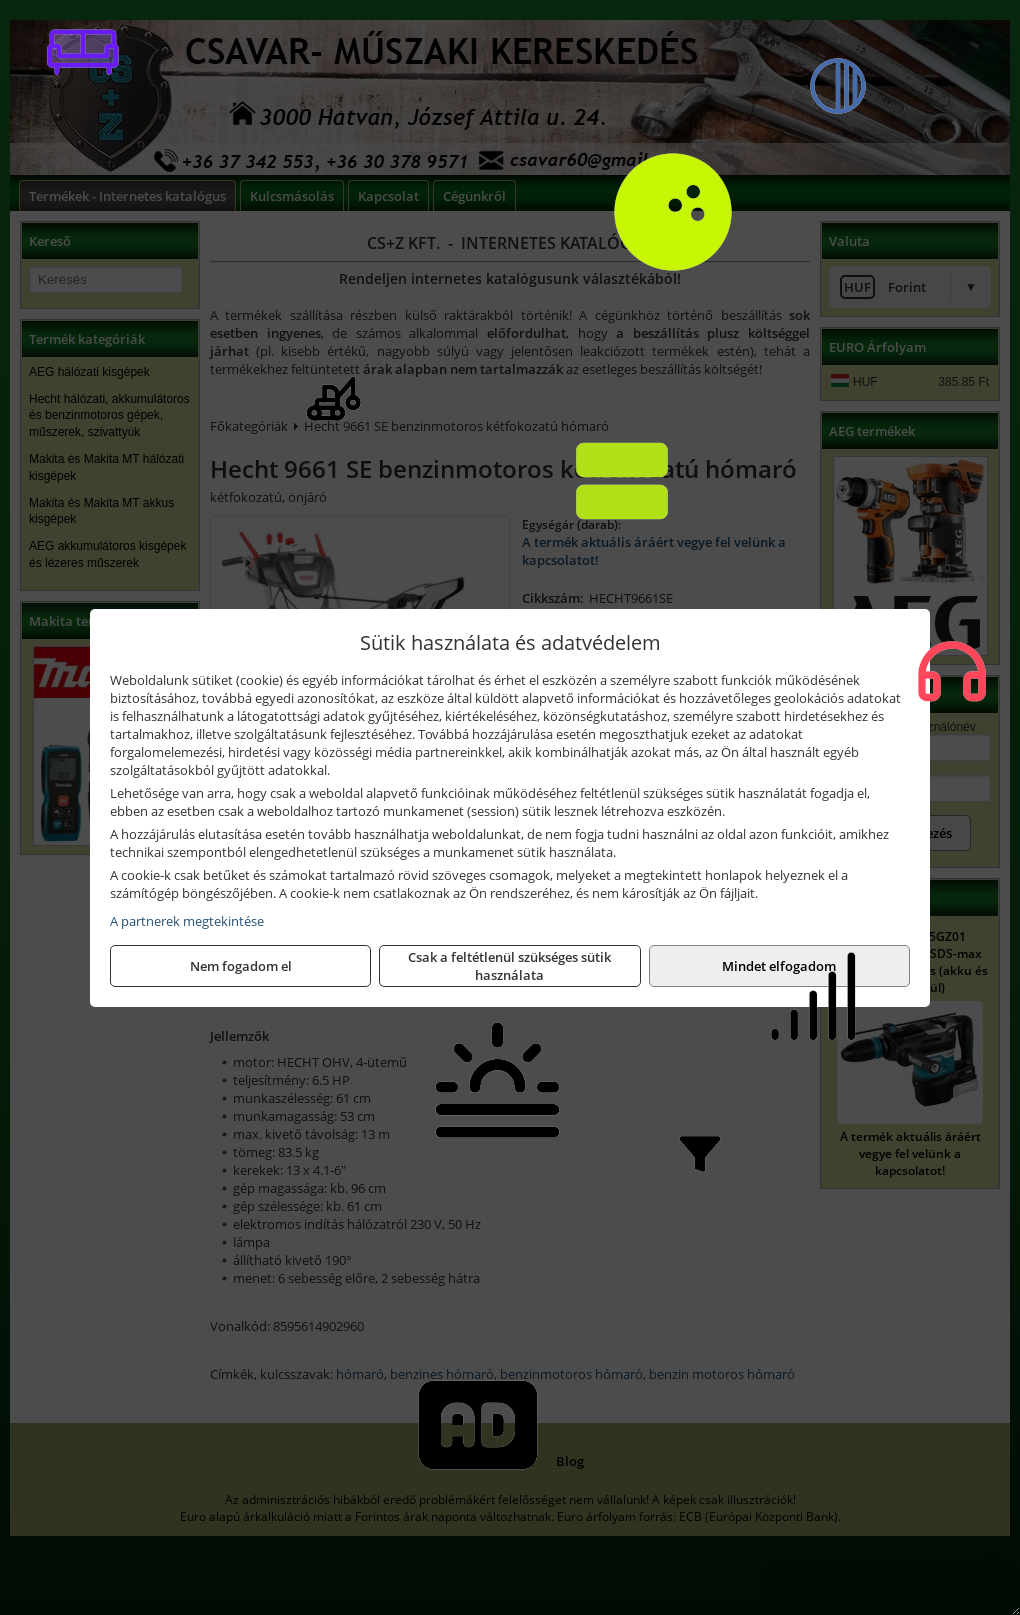 This screenshot has height=1615, width=1020. Describe the element at coordinates (622, 481) in the screenshot. I see `switch to row layout view` at that location.